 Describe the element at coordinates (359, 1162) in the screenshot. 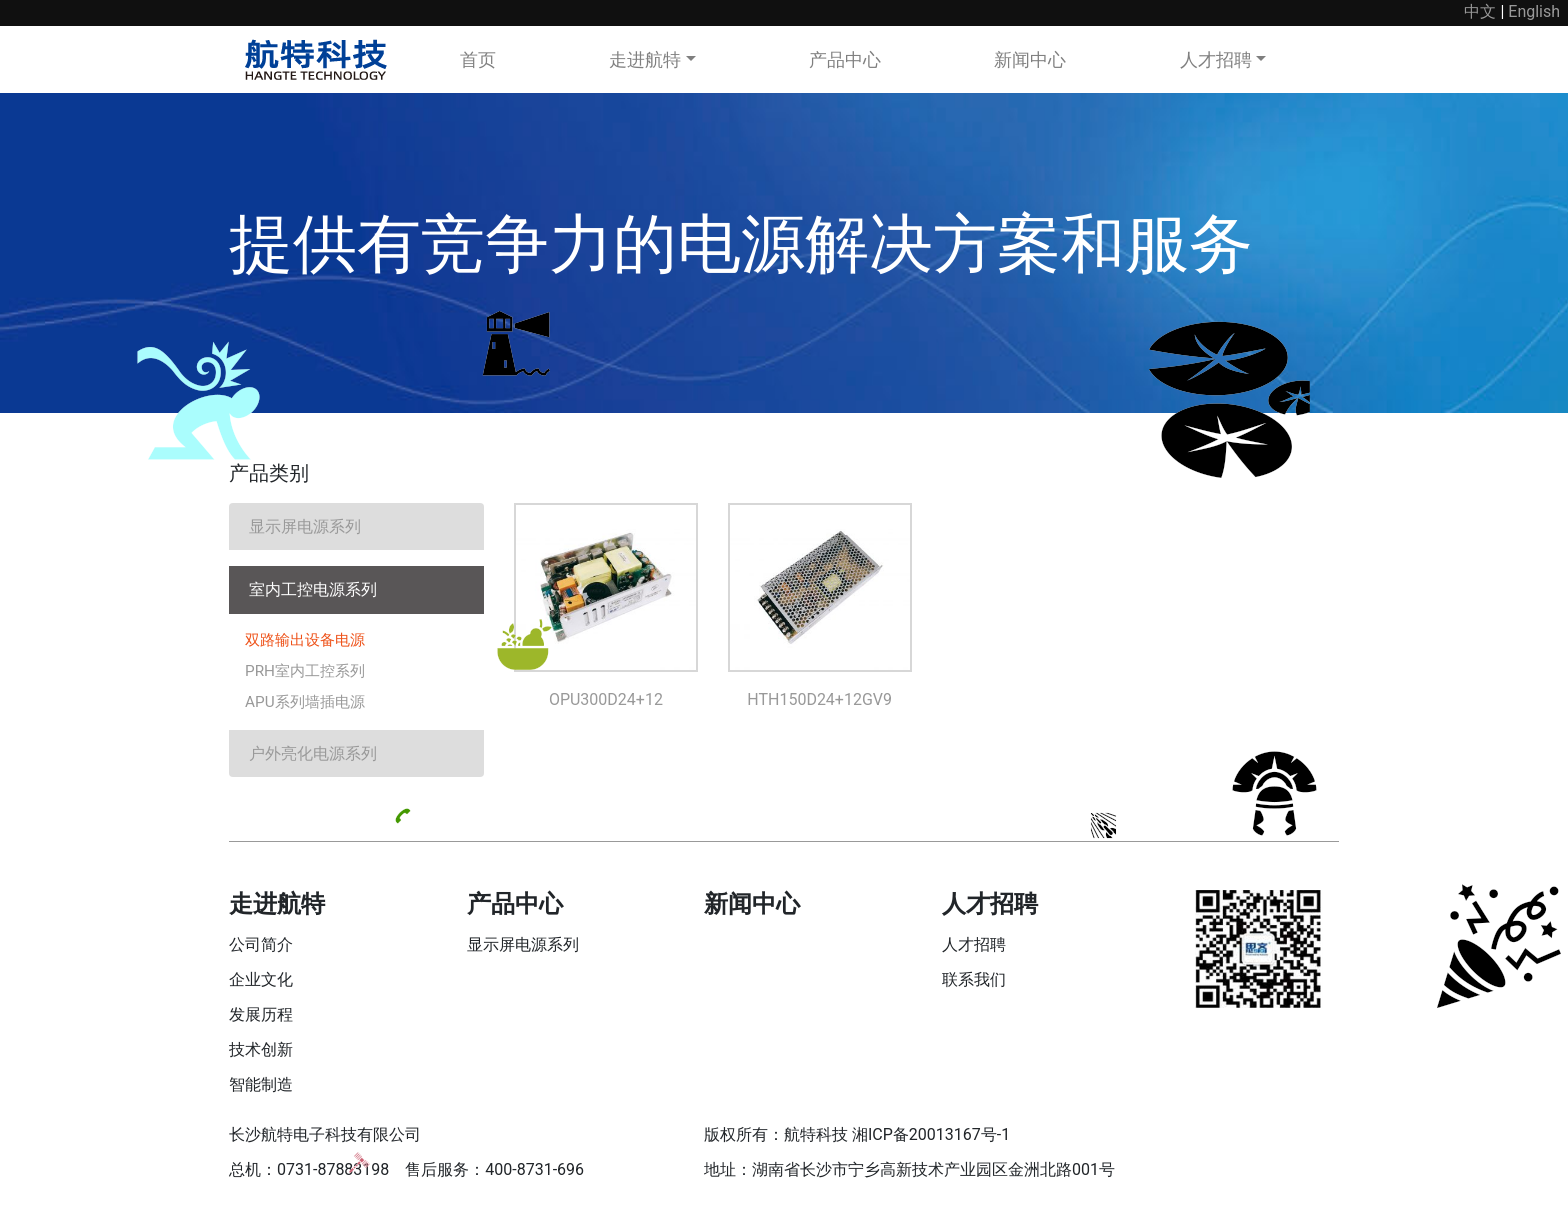

I see `toy mallet or hammer tool icon` at that location.